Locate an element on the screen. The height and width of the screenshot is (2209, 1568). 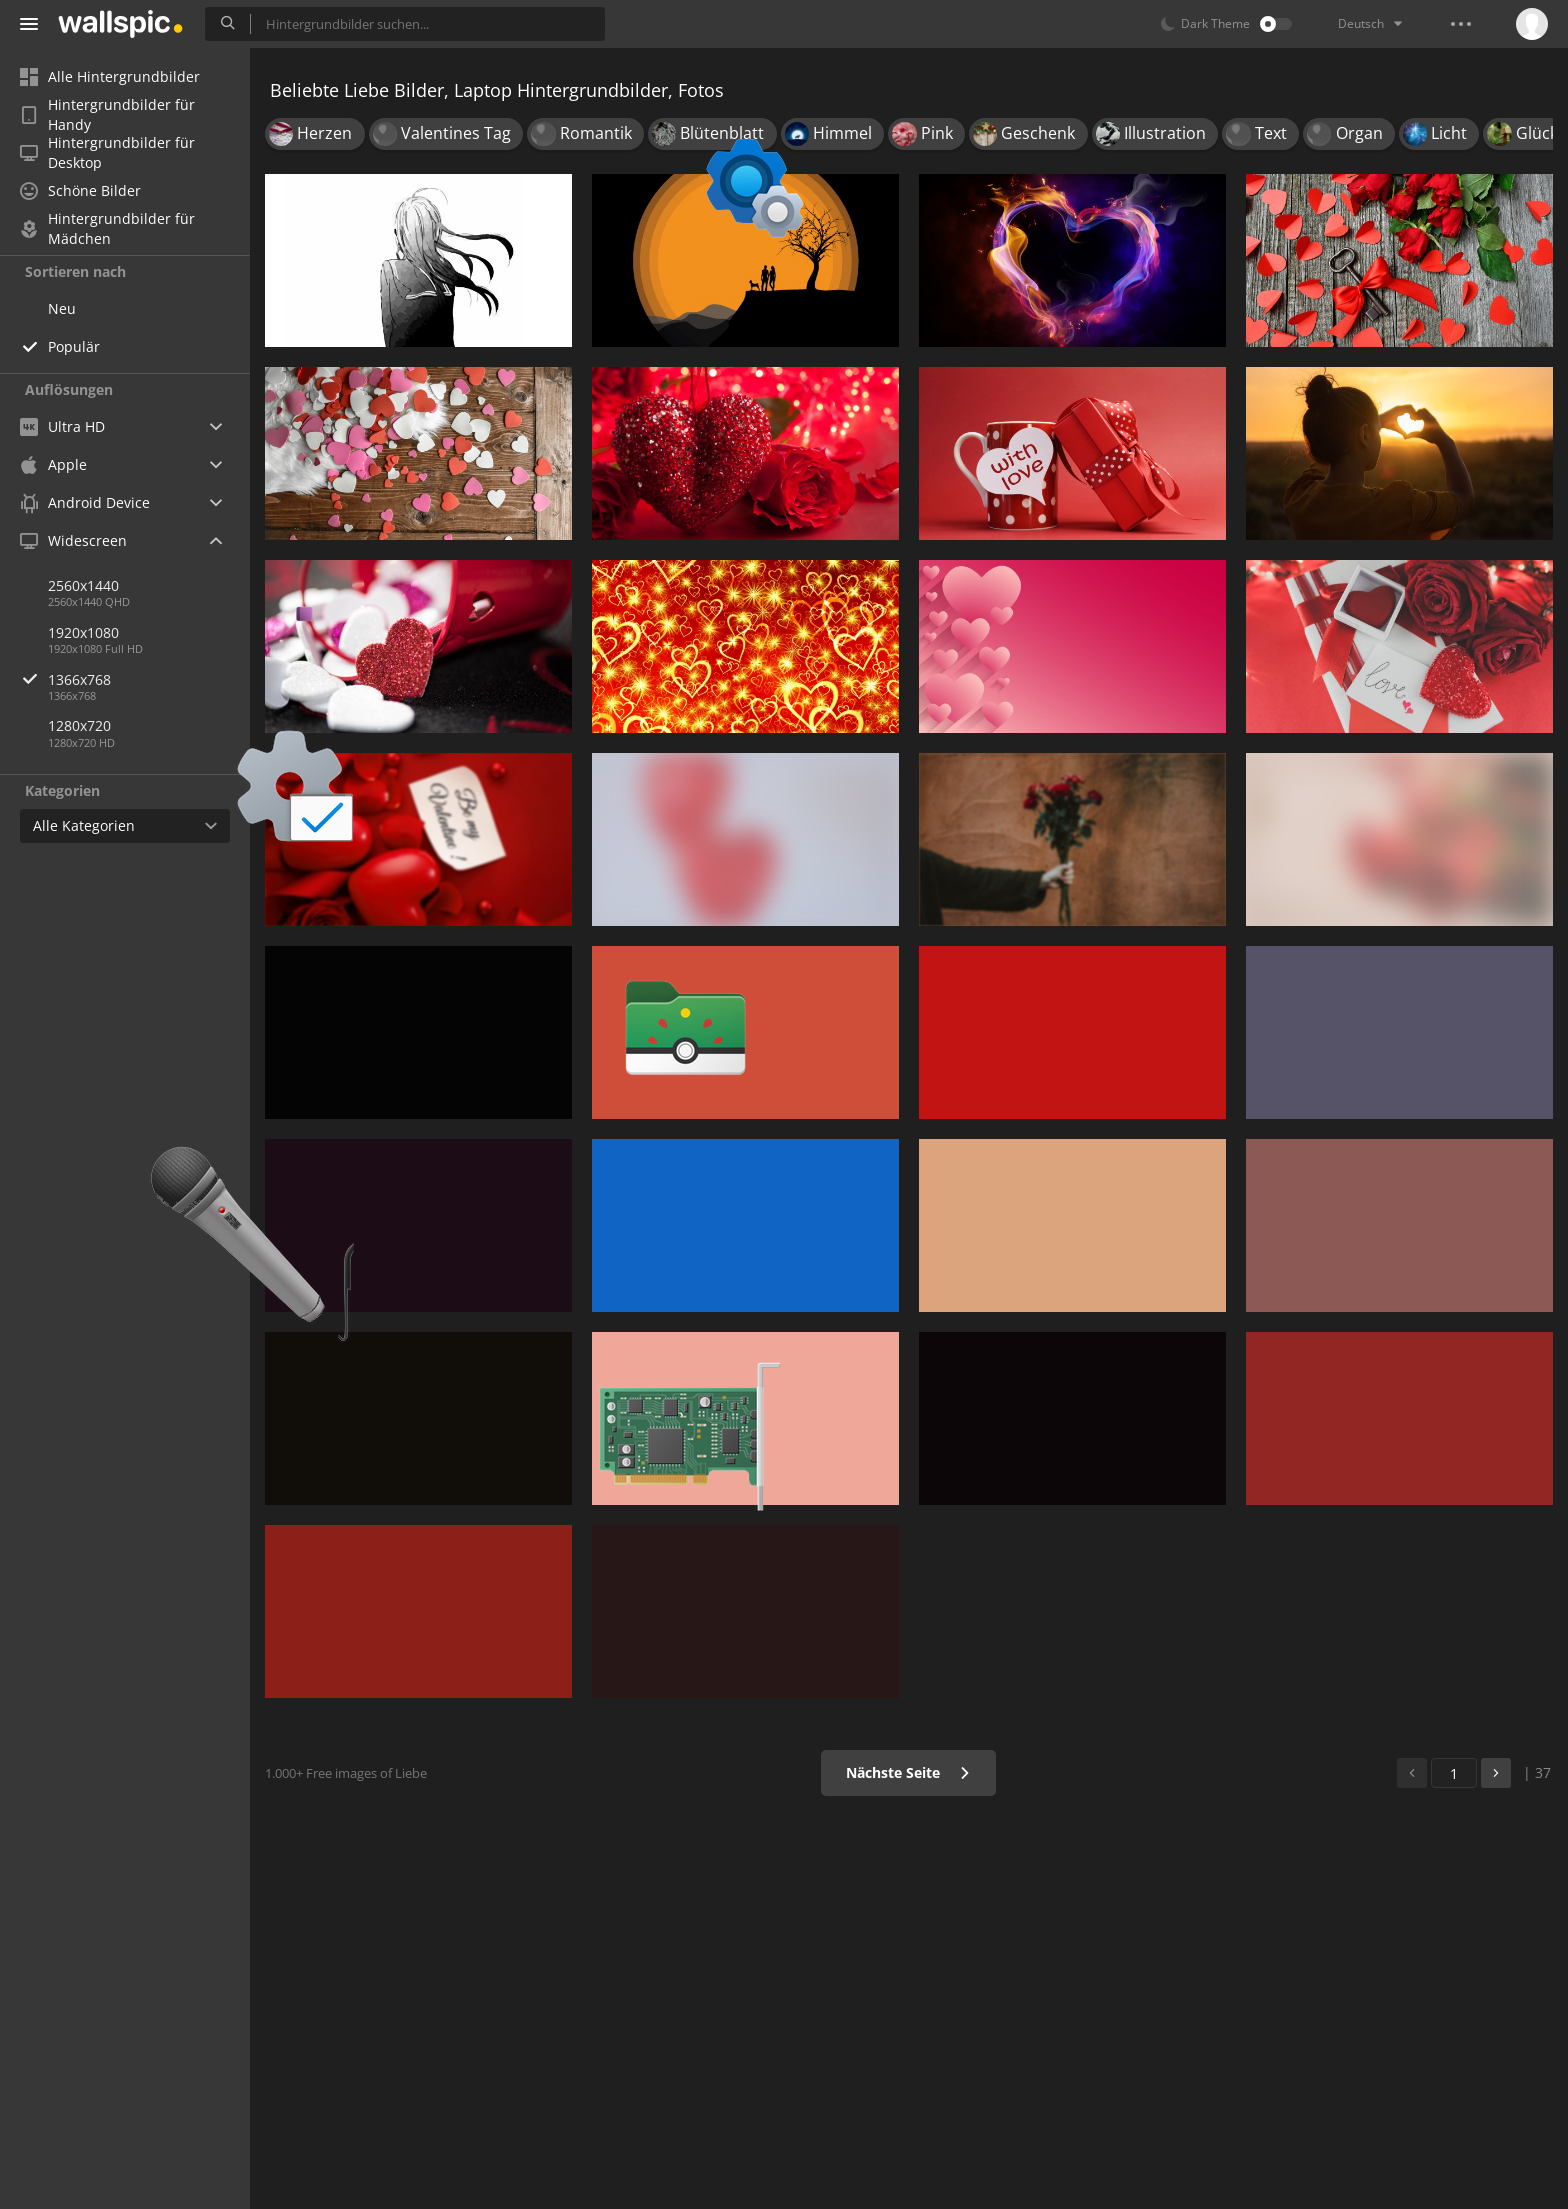
access administrator tools and settings is located at coordinates (290, 786).